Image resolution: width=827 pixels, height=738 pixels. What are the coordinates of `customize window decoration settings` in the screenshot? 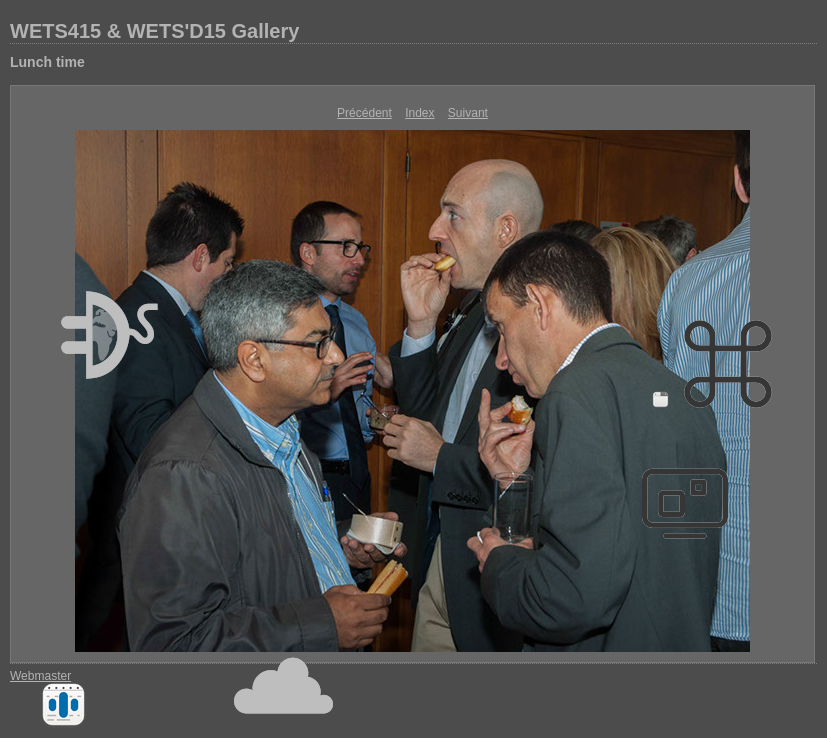 It's located at (660, 399).